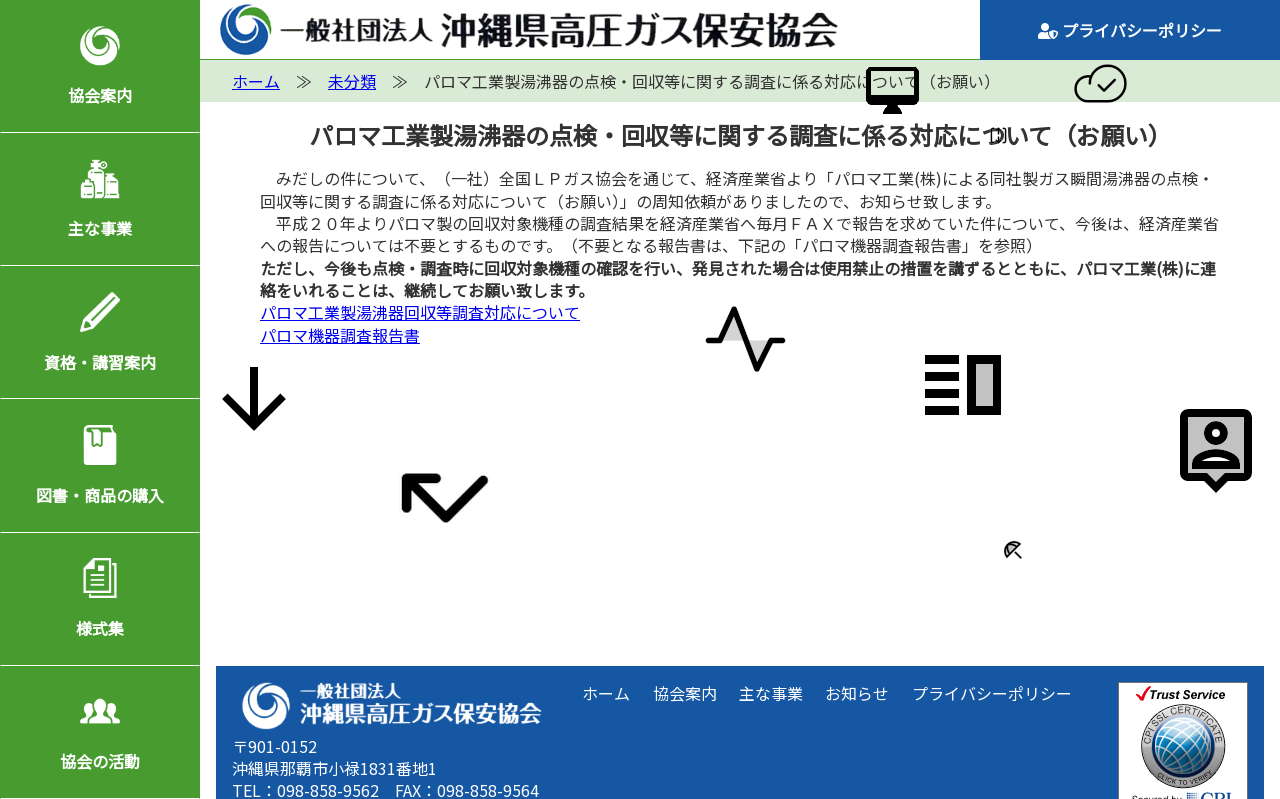 Image resolution: width=1280 pixels, height=799 pixels. I want to click on split view into vertical panels, so click(963, 385).